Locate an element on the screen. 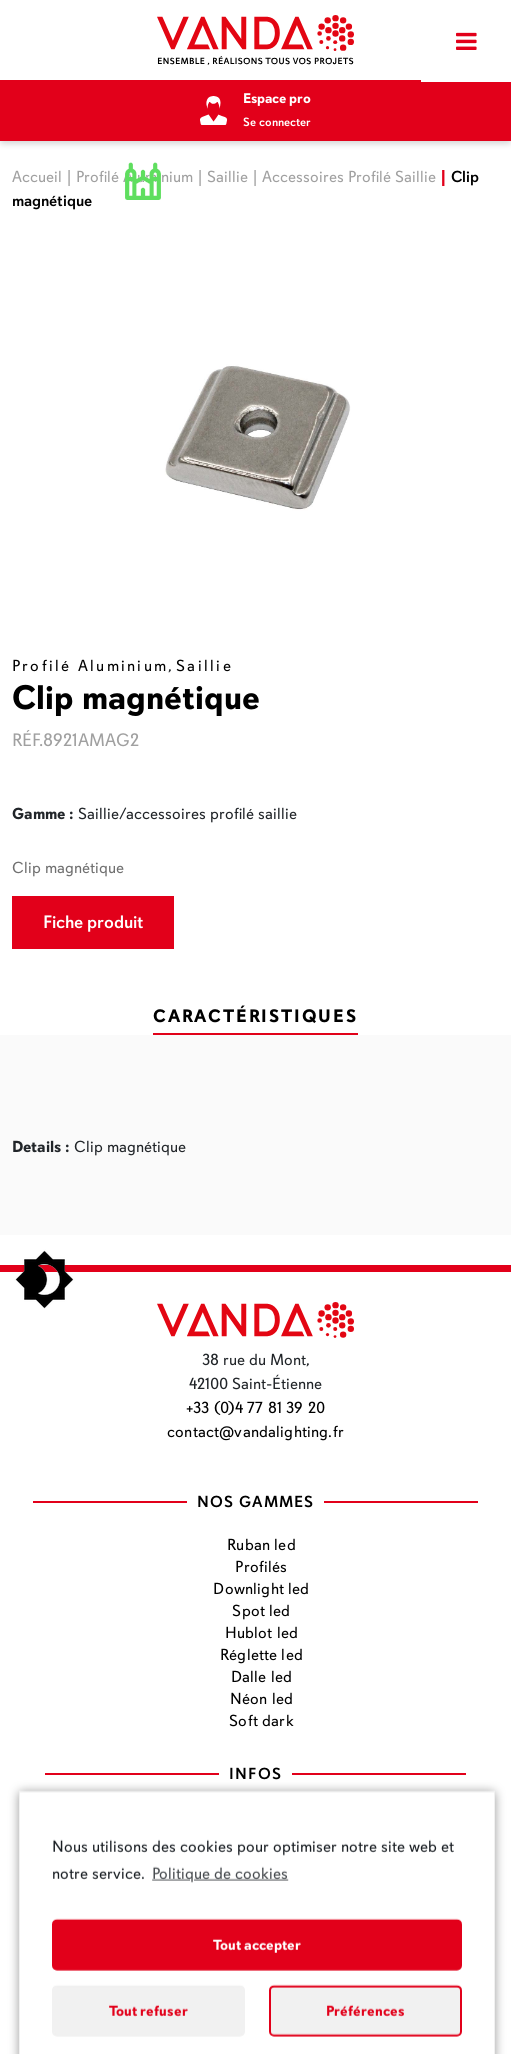 The width and height of the screenshot is (511, 2054). toggle dark mode or night theme is located at coordinates (44, 1279).